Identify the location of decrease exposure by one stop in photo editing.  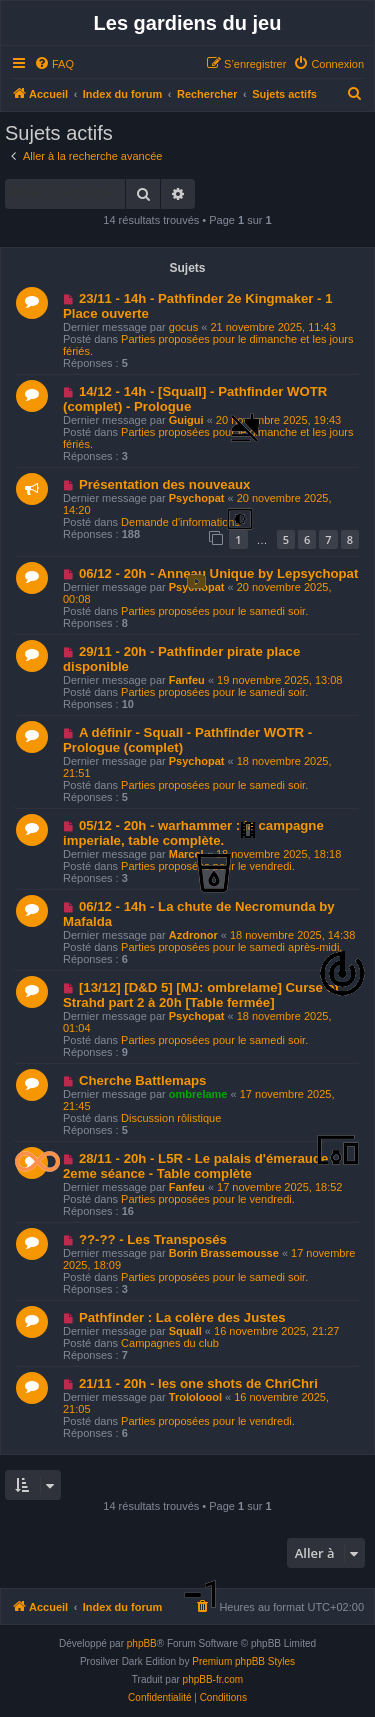
(201, 1595).